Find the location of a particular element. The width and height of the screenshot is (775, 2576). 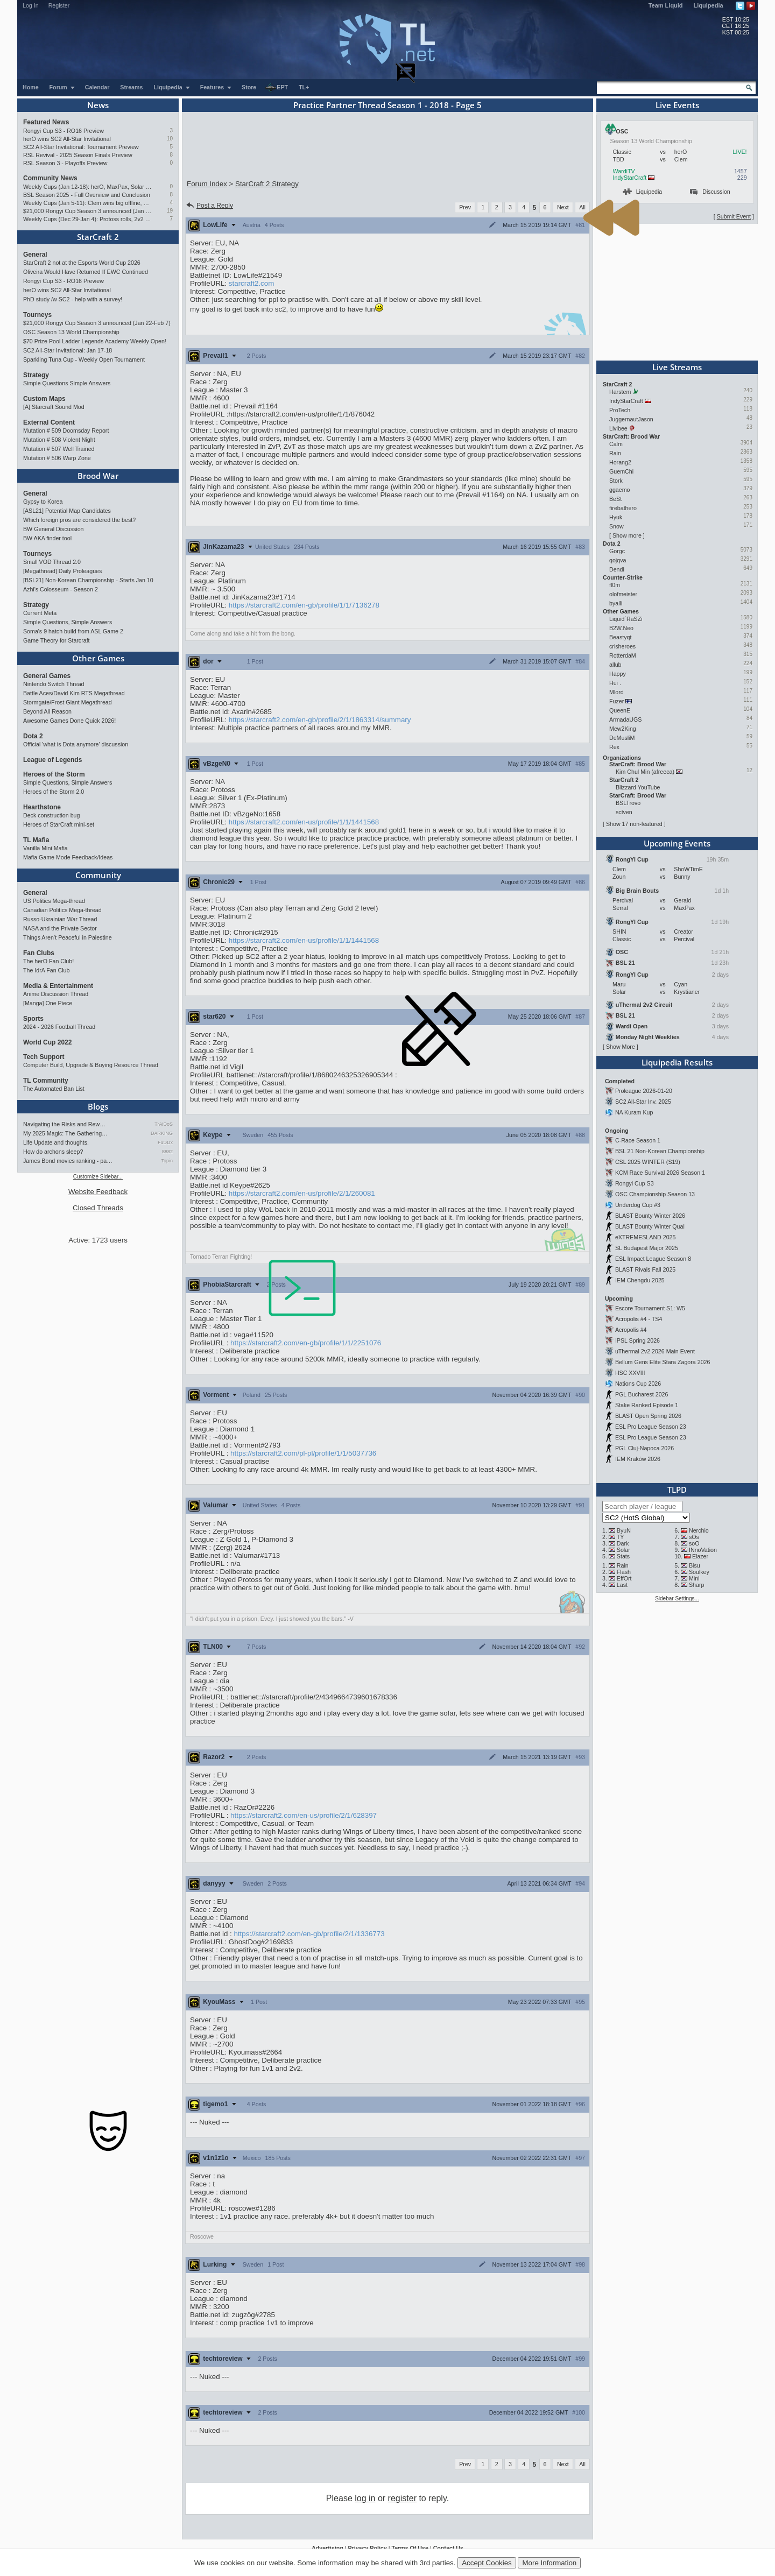

mute or disable speaker notes is located at coordinates (406, 72).